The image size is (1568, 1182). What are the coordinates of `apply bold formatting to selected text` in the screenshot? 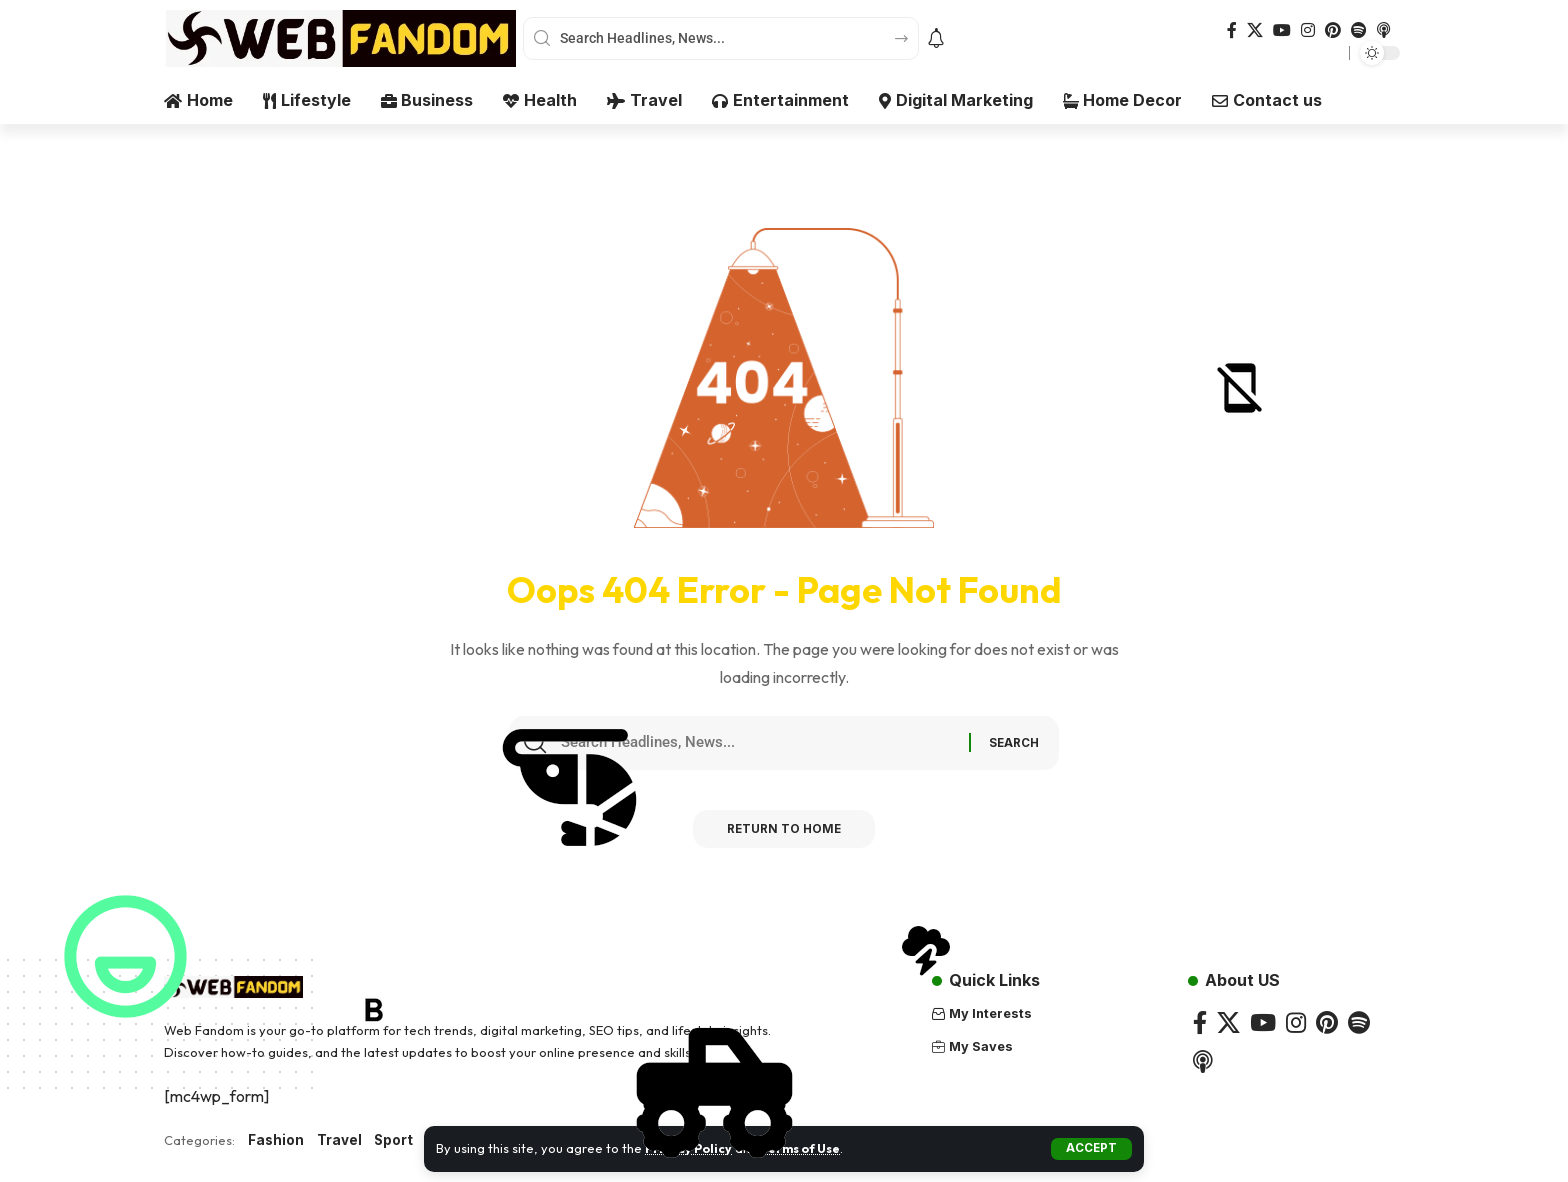 It's located at (373, 1011).